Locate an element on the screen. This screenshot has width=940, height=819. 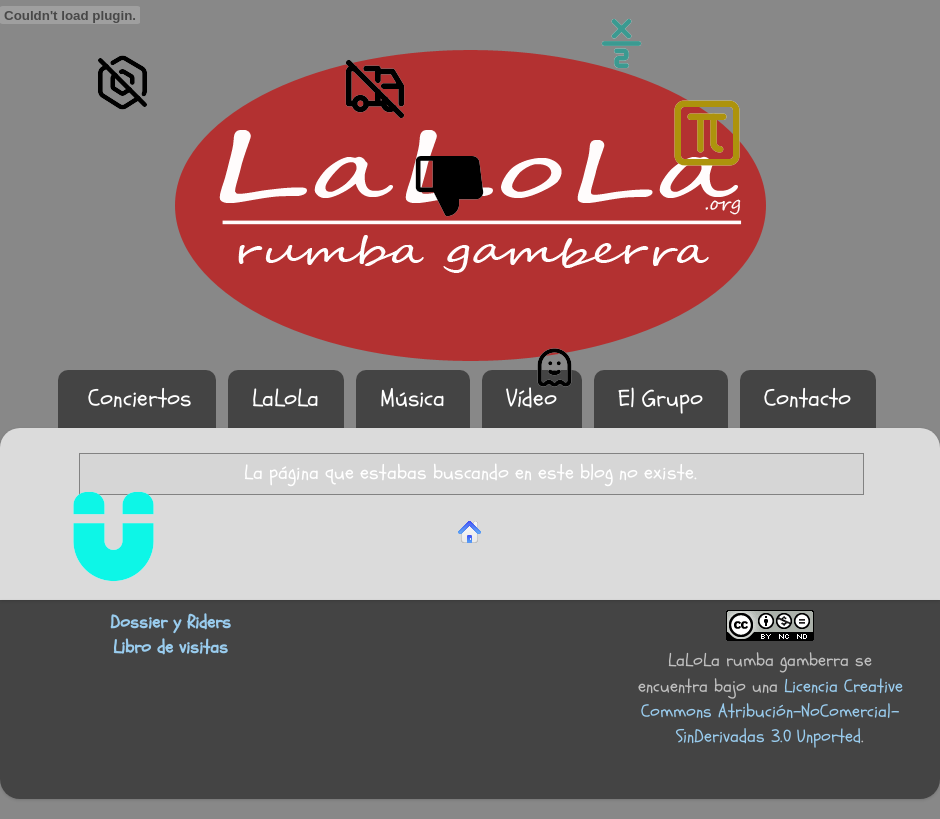
disable assembly or grouping feature is located at coordinates (122, 82).